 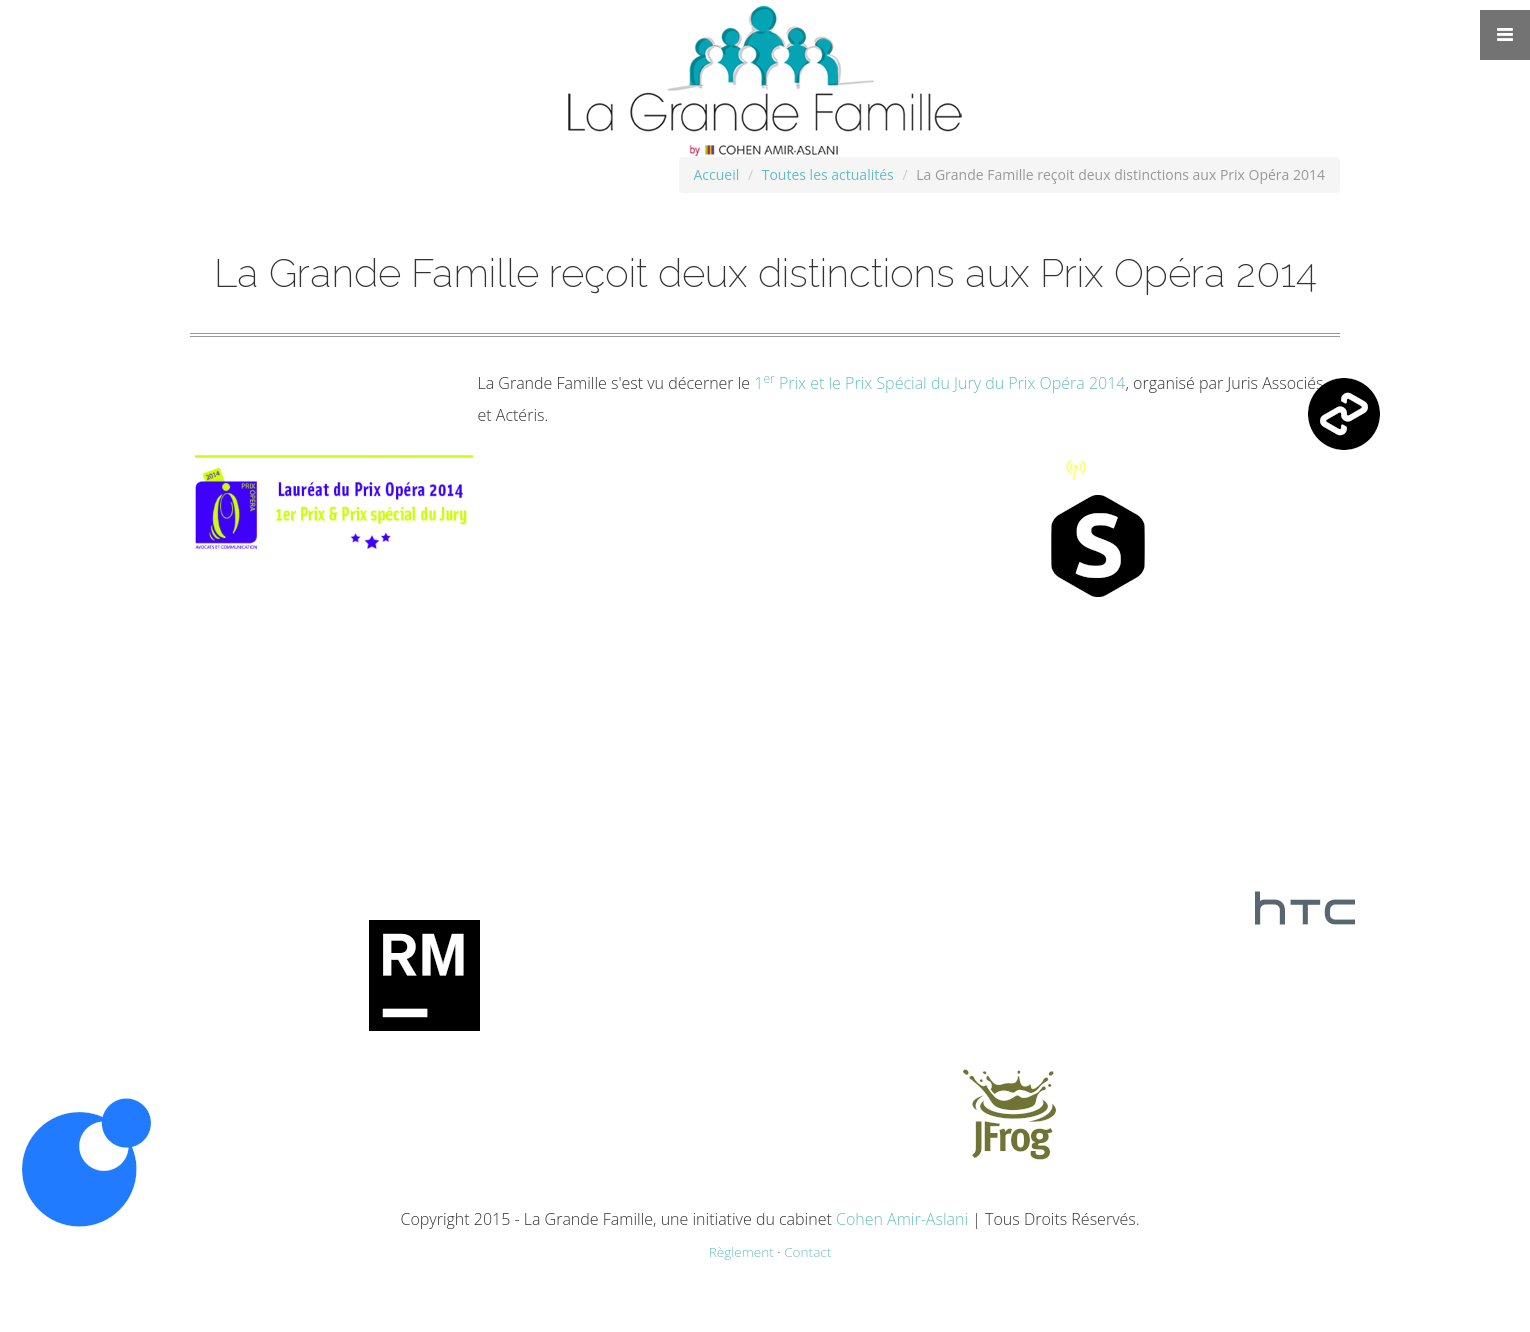 I want to click on open RubyMine IDE, so click(x=424, y=975).